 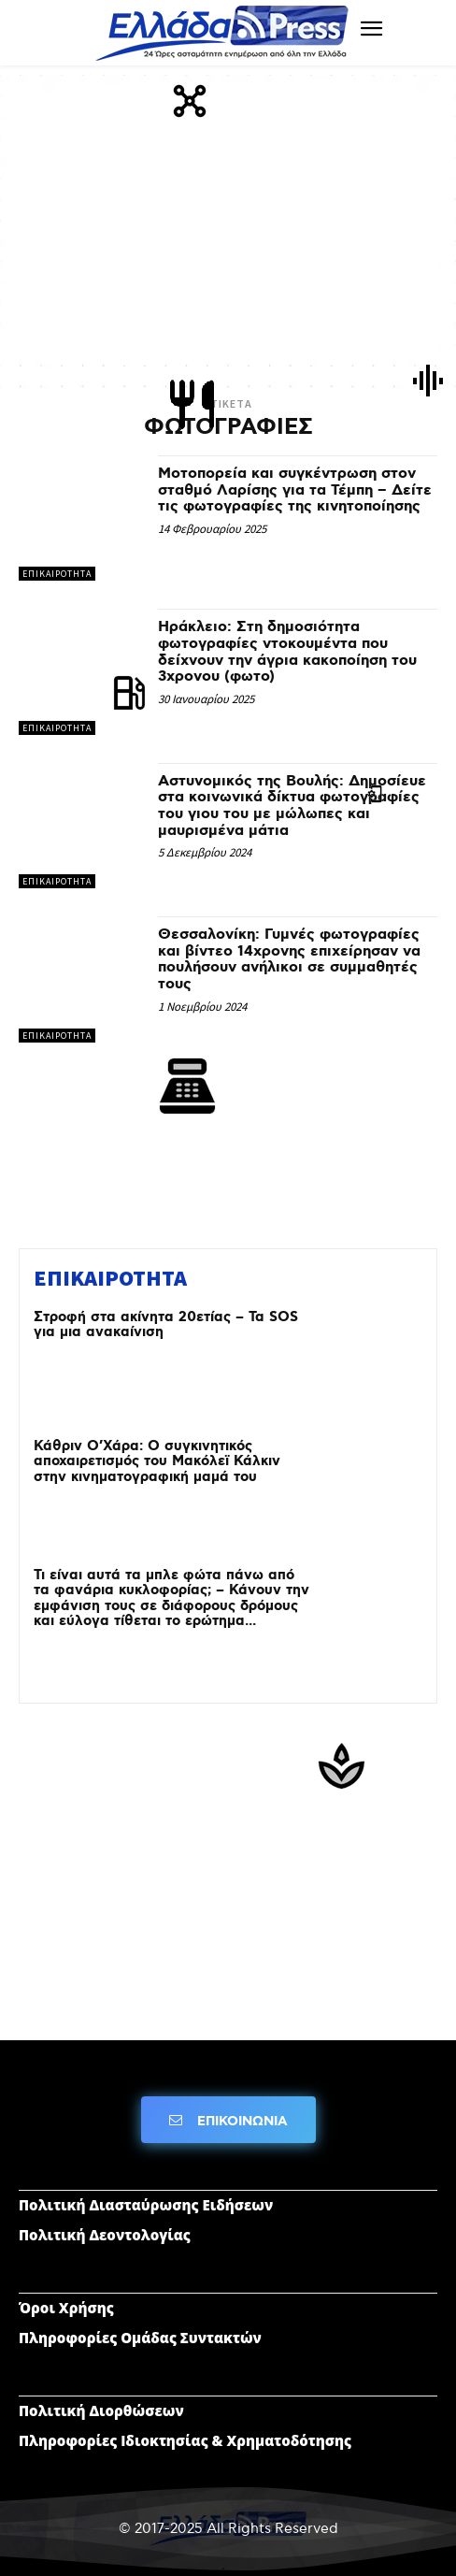 What do you see at coordinates (192, 404) in the screenshot?
I see `find nearby restaurants` at bounding box center [192, 404].